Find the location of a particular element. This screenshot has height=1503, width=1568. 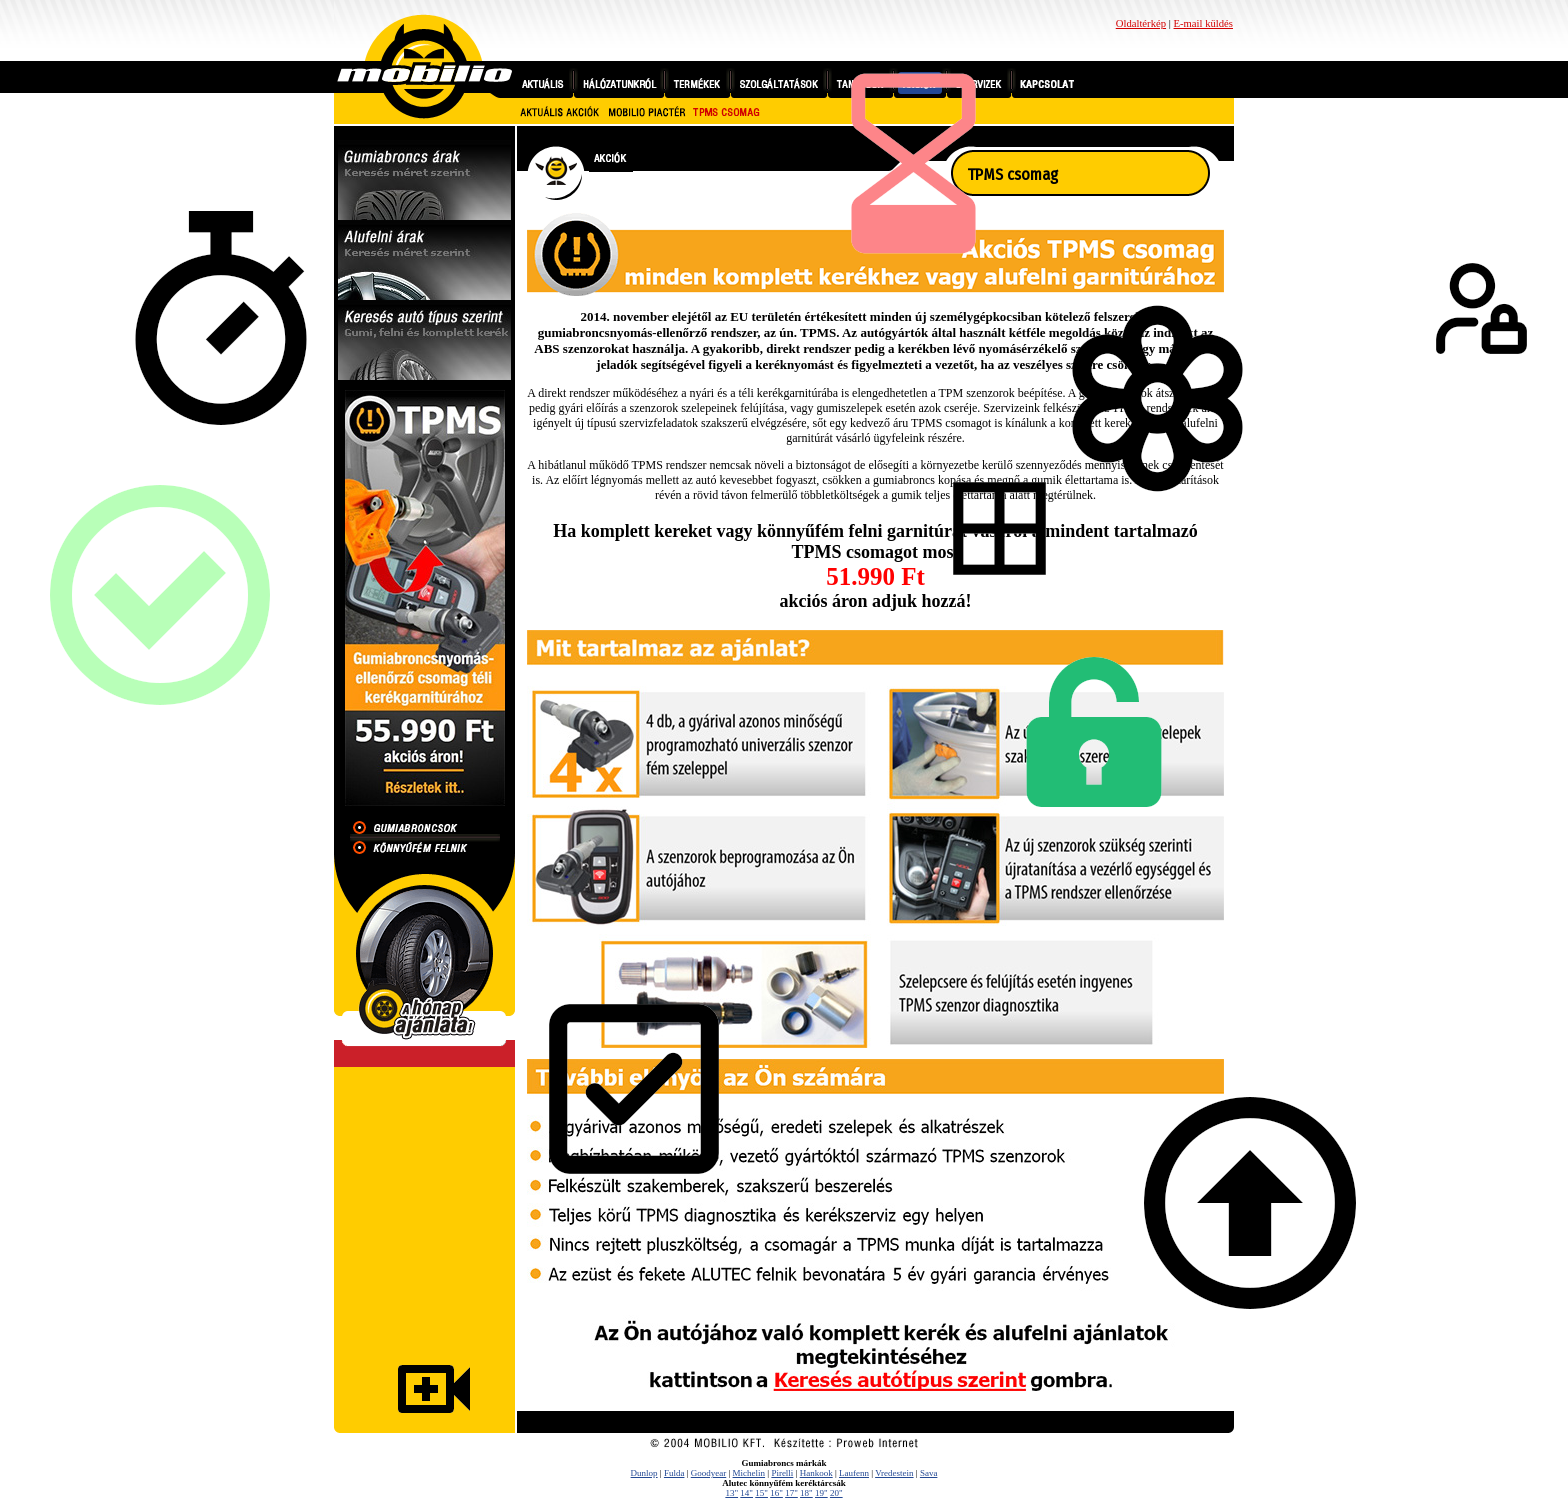

unlock or access secured content is located at coordinates (1094, 732).